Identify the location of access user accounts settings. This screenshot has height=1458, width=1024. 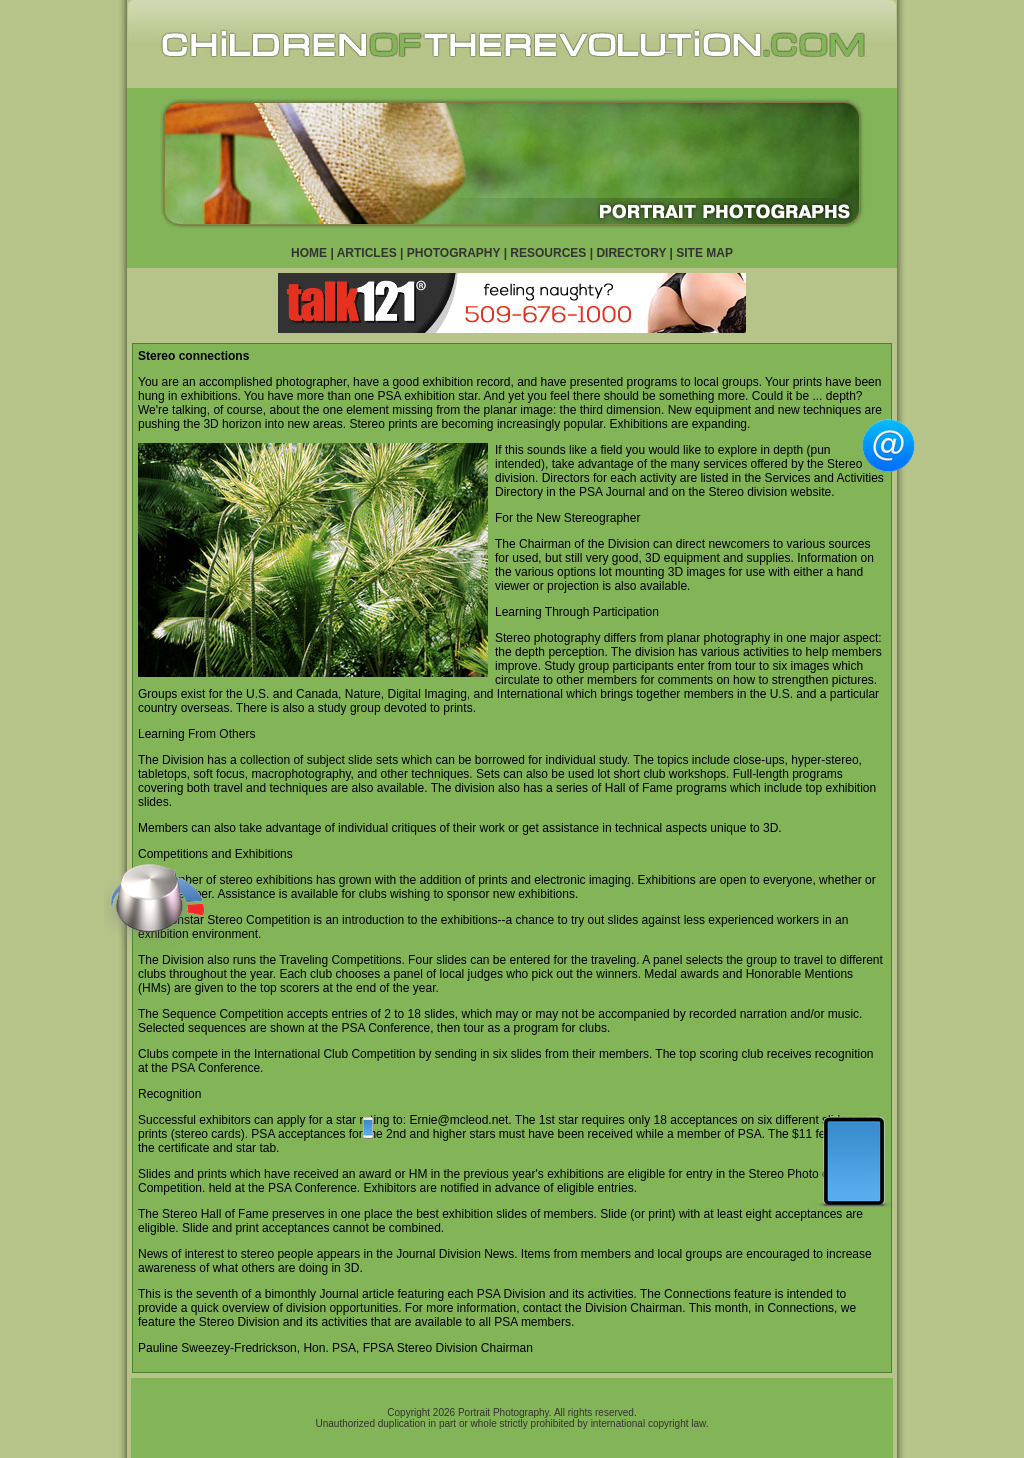
(888, 445).